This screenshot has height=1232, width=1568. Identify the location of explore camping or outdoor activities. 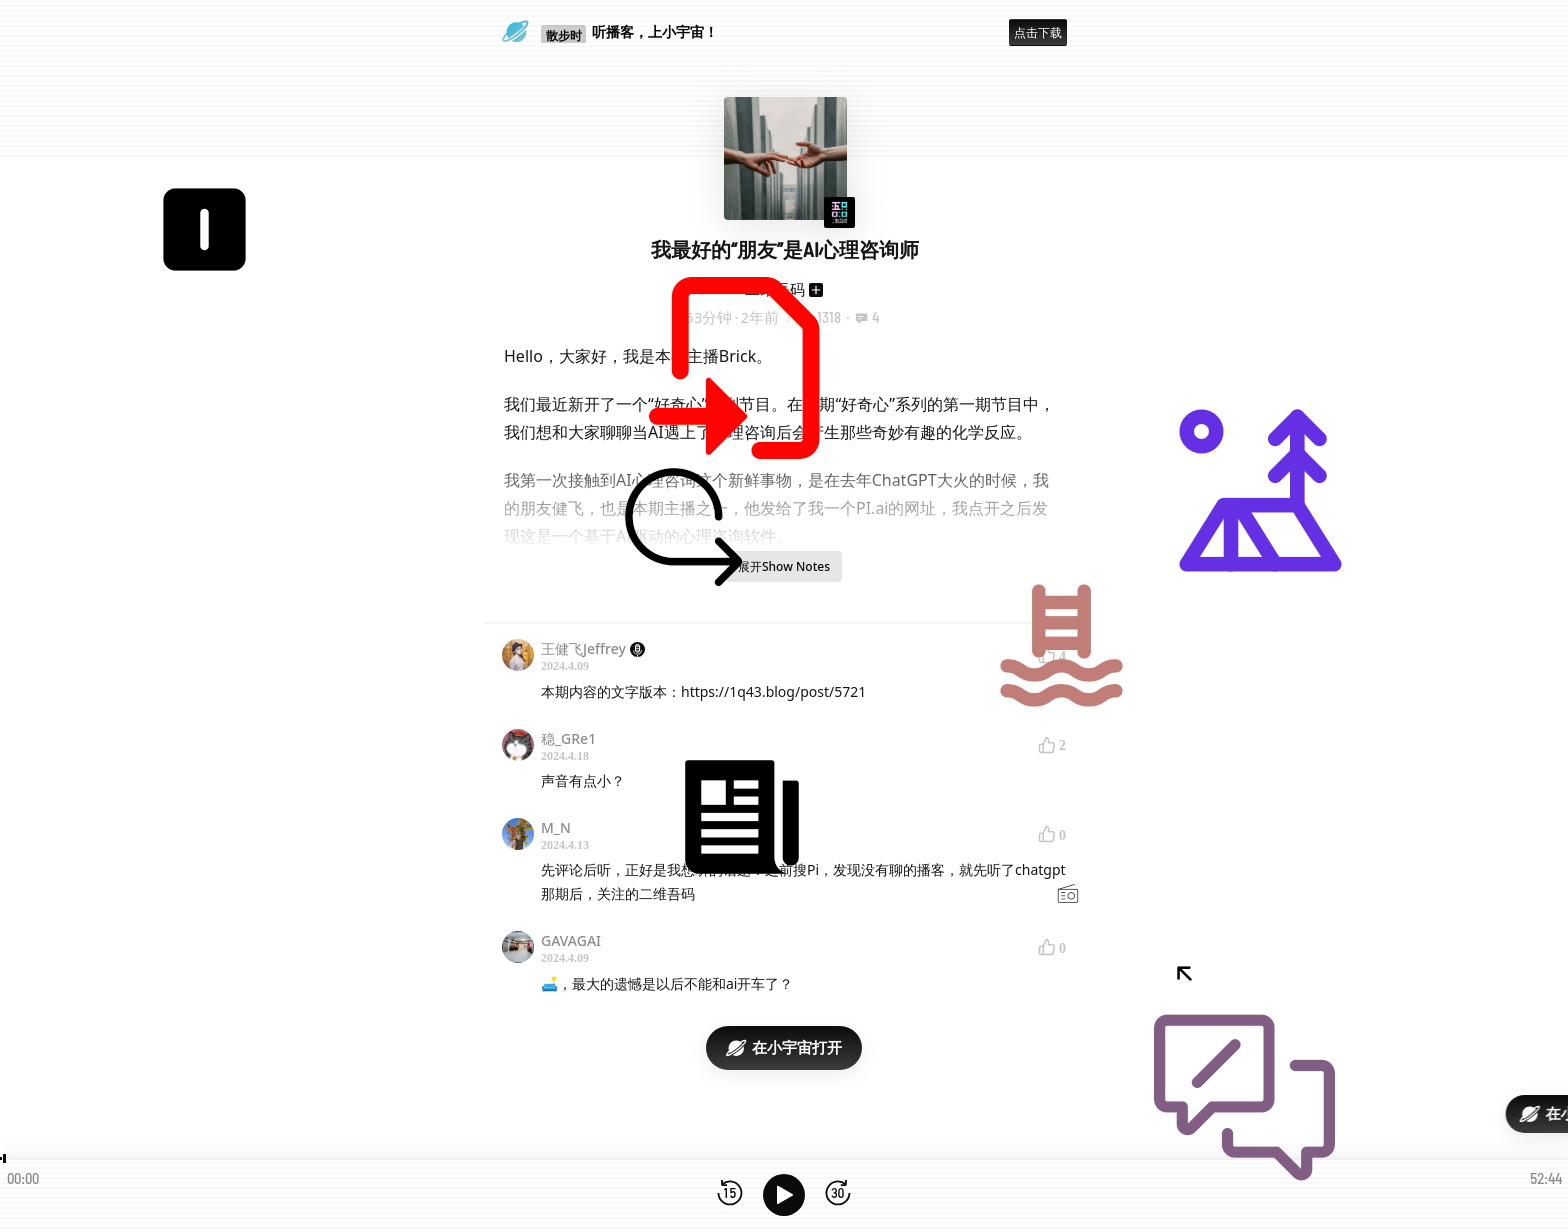
(1260, 490).